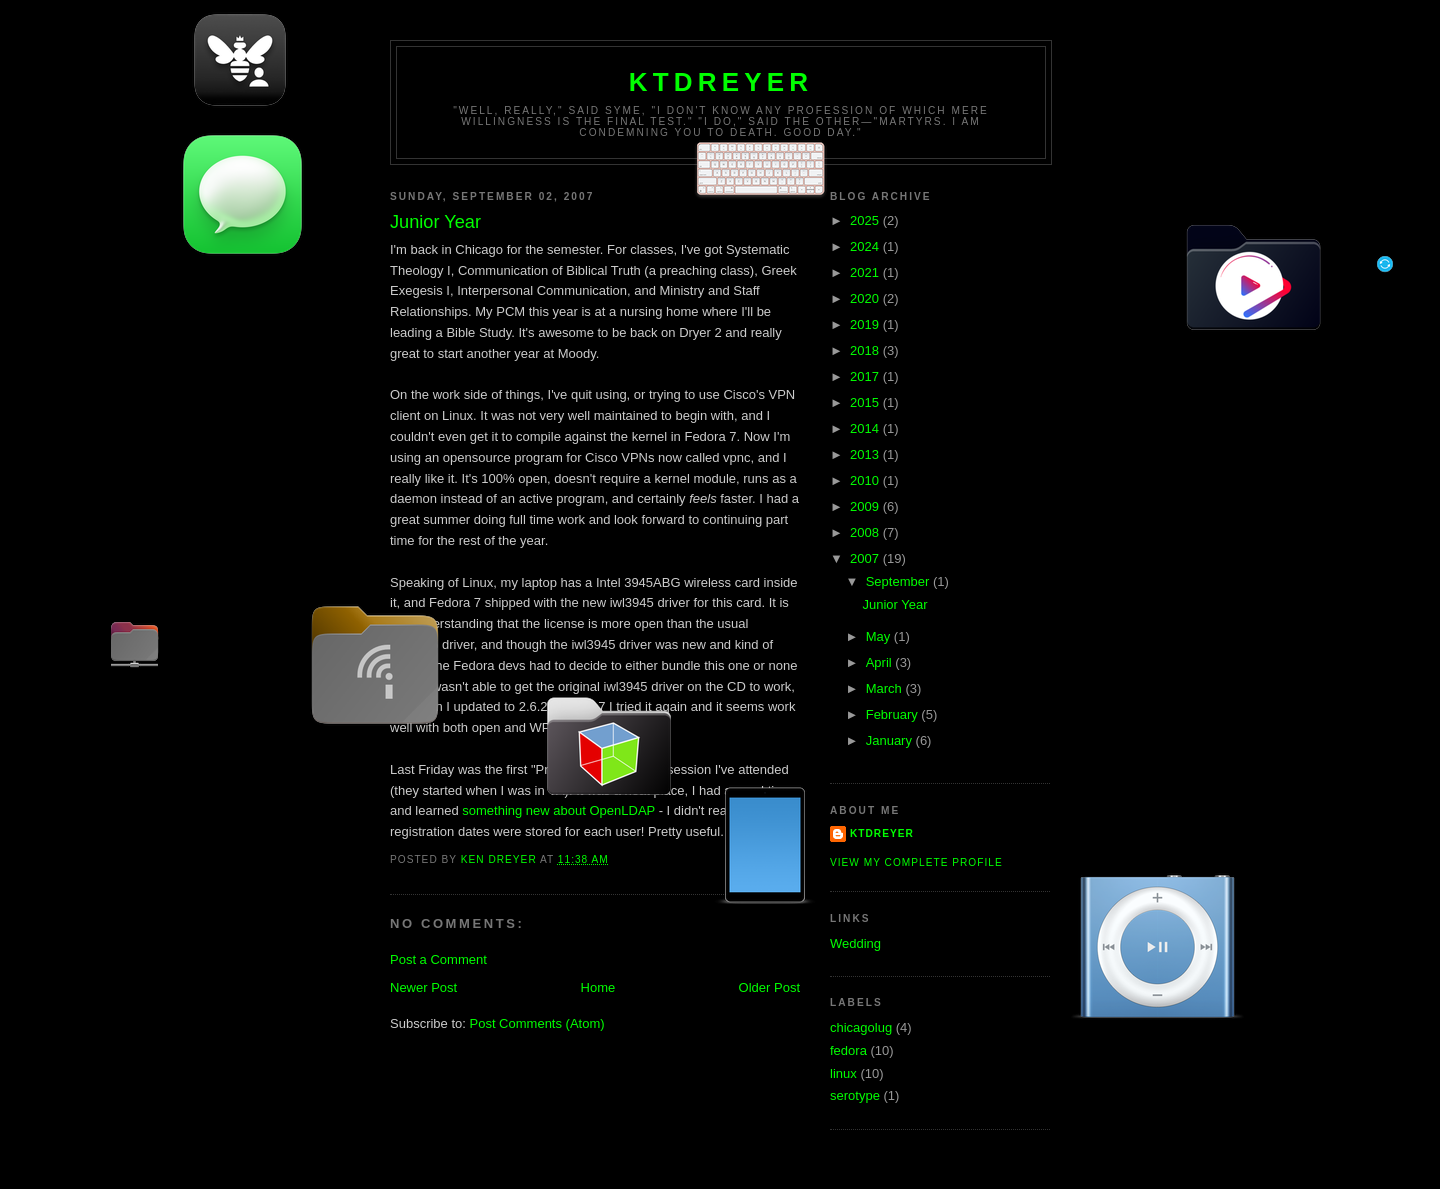  I want to click on open kandji device management agent, so click(240, 60).